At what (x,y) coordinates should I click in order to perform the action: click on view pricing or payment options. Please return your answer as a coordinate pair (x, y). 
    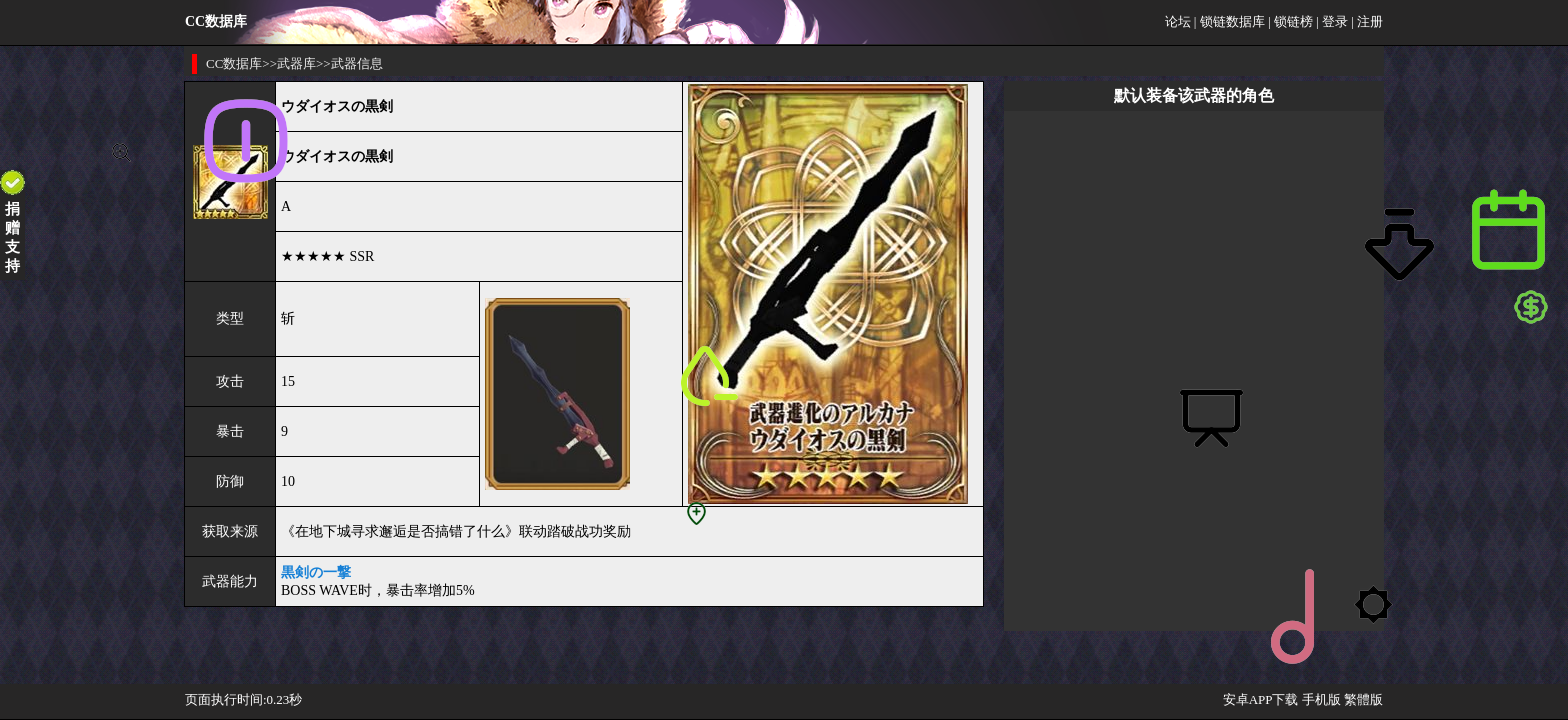
    Looking at the image, I should click on (1531, 307).